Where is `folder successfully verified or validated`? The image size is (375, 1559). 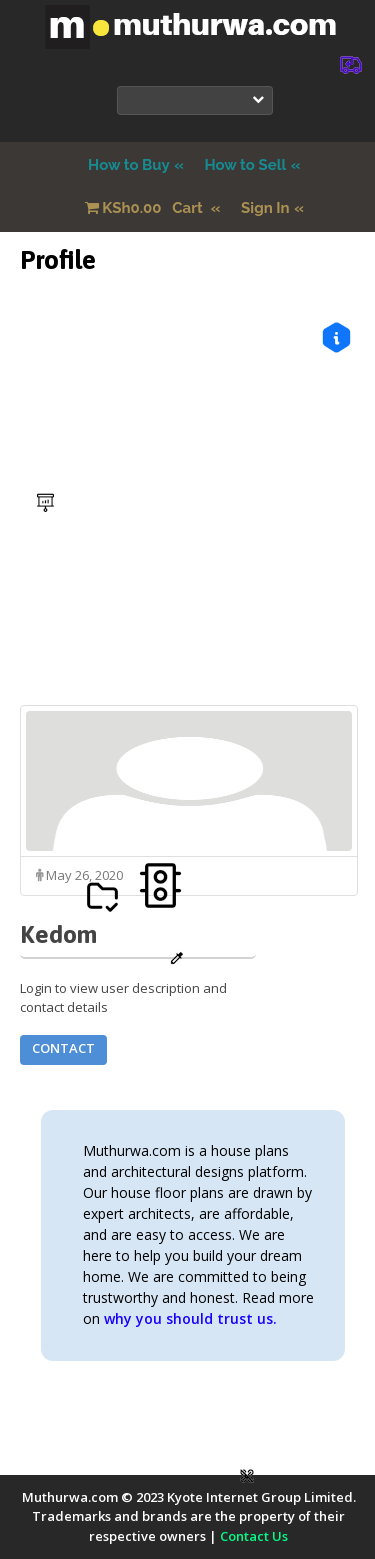 folder successfully verified or validated is located at coordinates (102, 896).